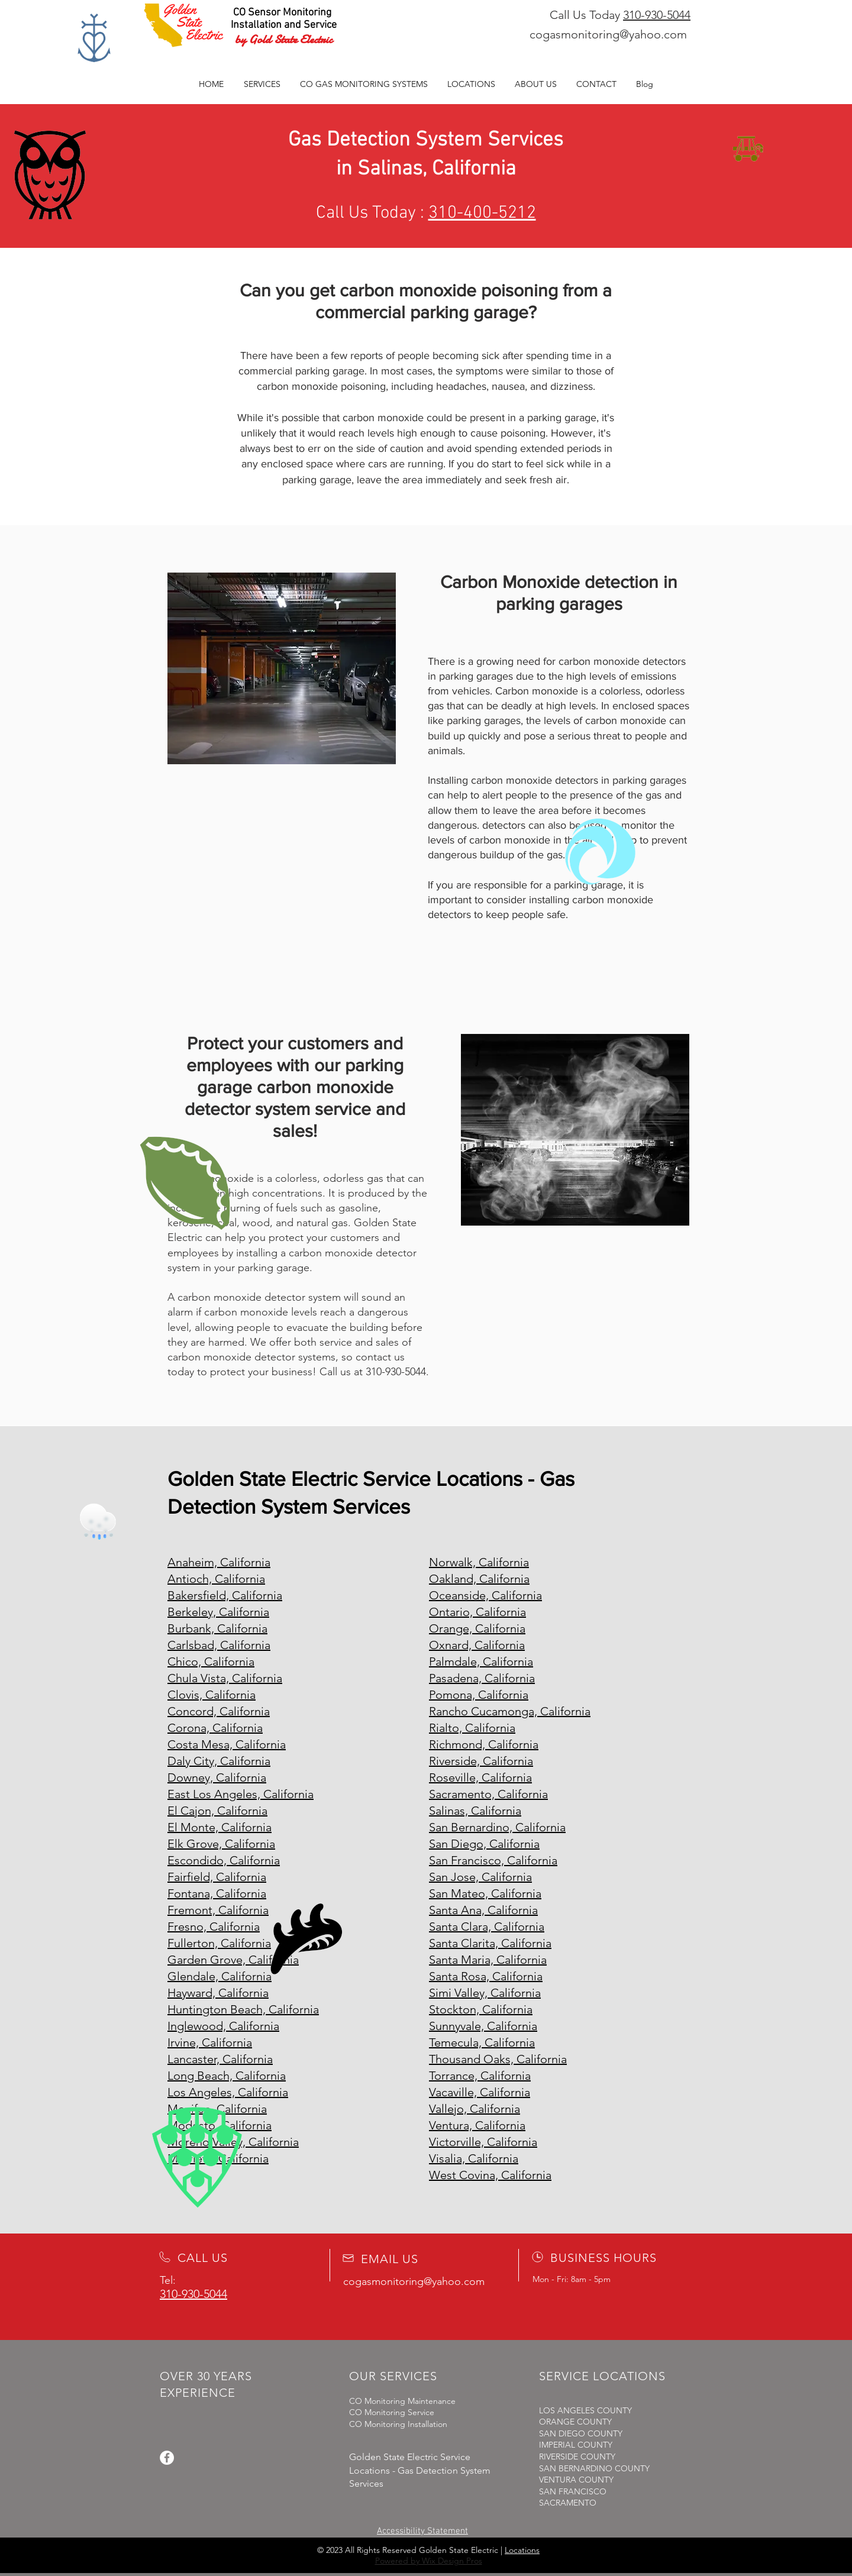  I want to click on select dumpling as a food item, so click(185, 1183).